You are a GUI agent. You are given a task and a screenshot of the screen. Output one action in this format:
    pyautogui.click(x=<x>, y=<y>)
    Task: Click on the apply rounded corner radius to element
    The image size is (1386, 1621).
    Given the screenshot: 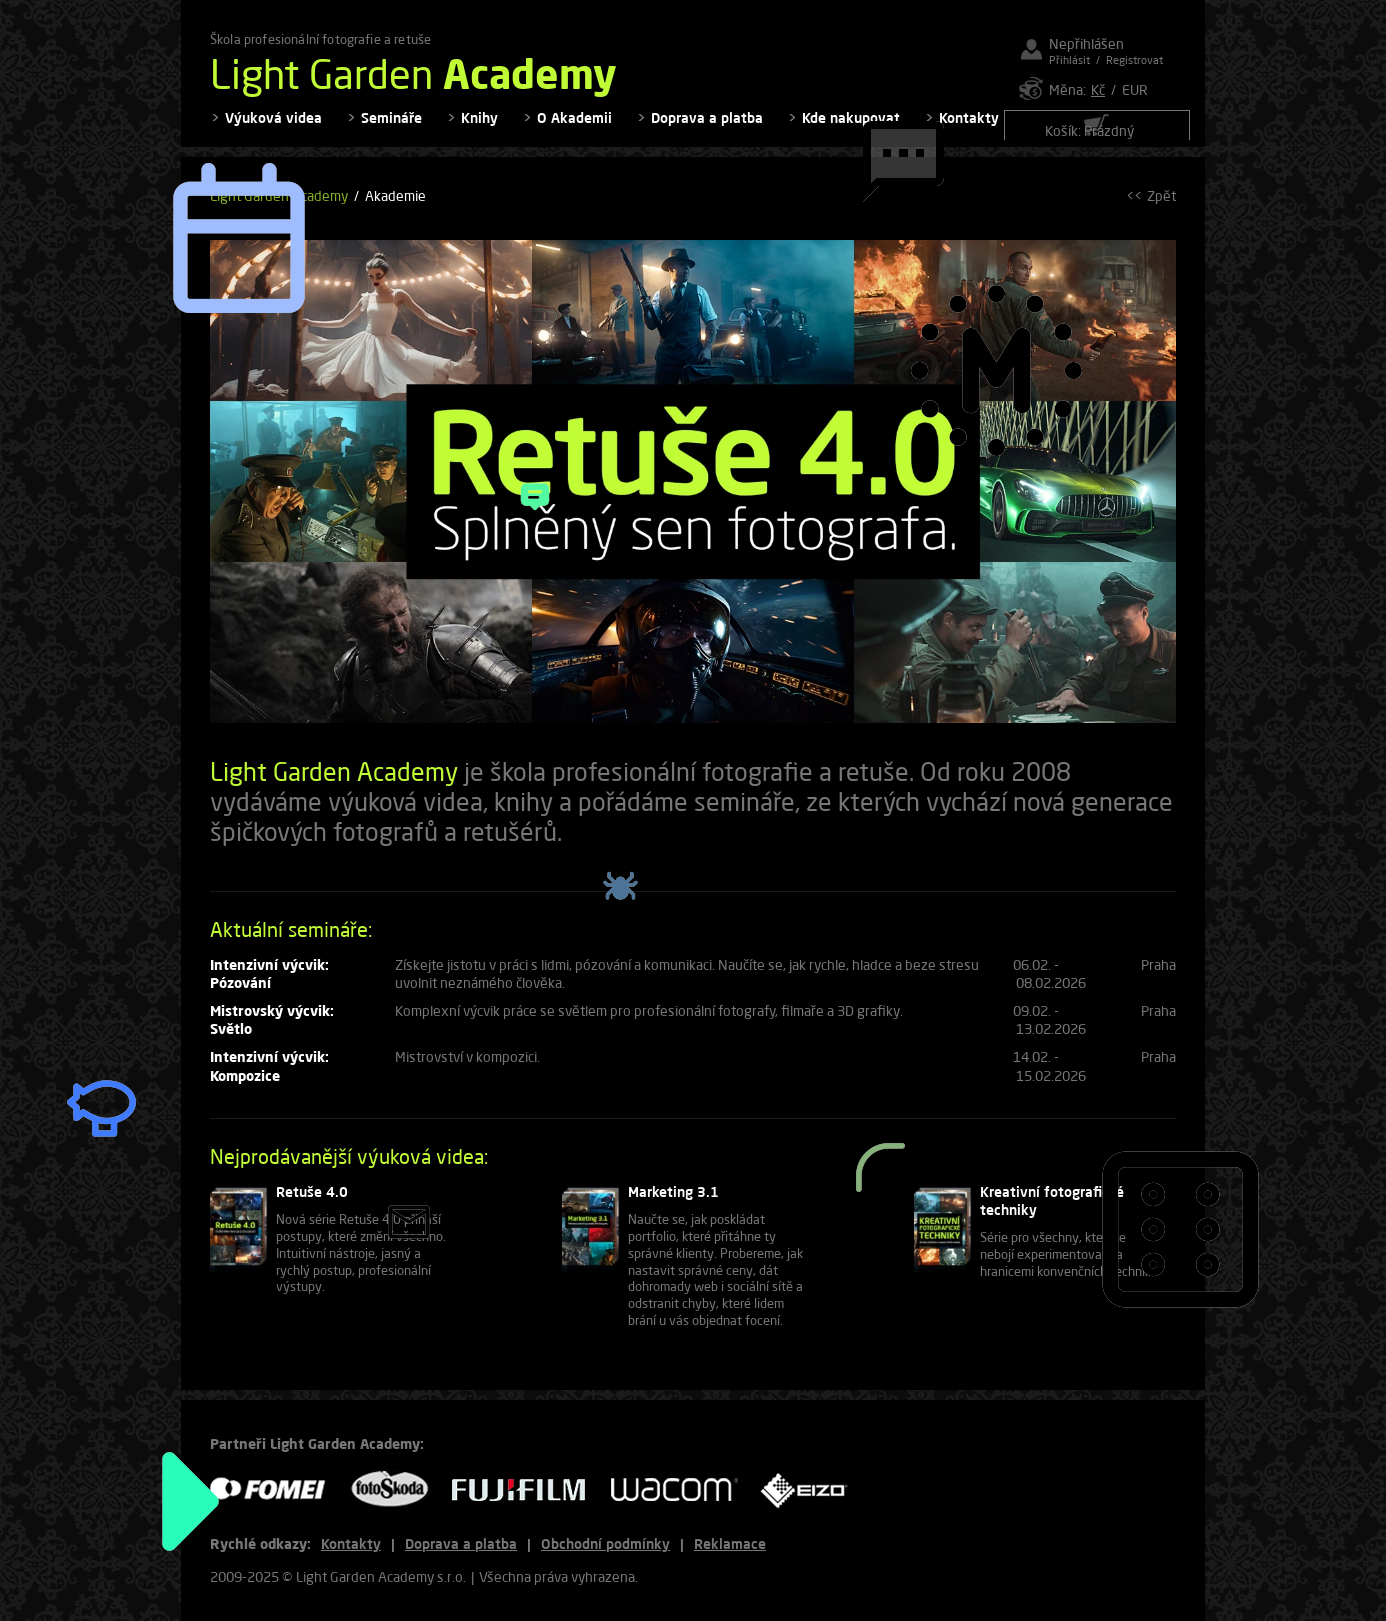 What is the action you would take?
    pyautogui.click(x=880, y=1167)
    